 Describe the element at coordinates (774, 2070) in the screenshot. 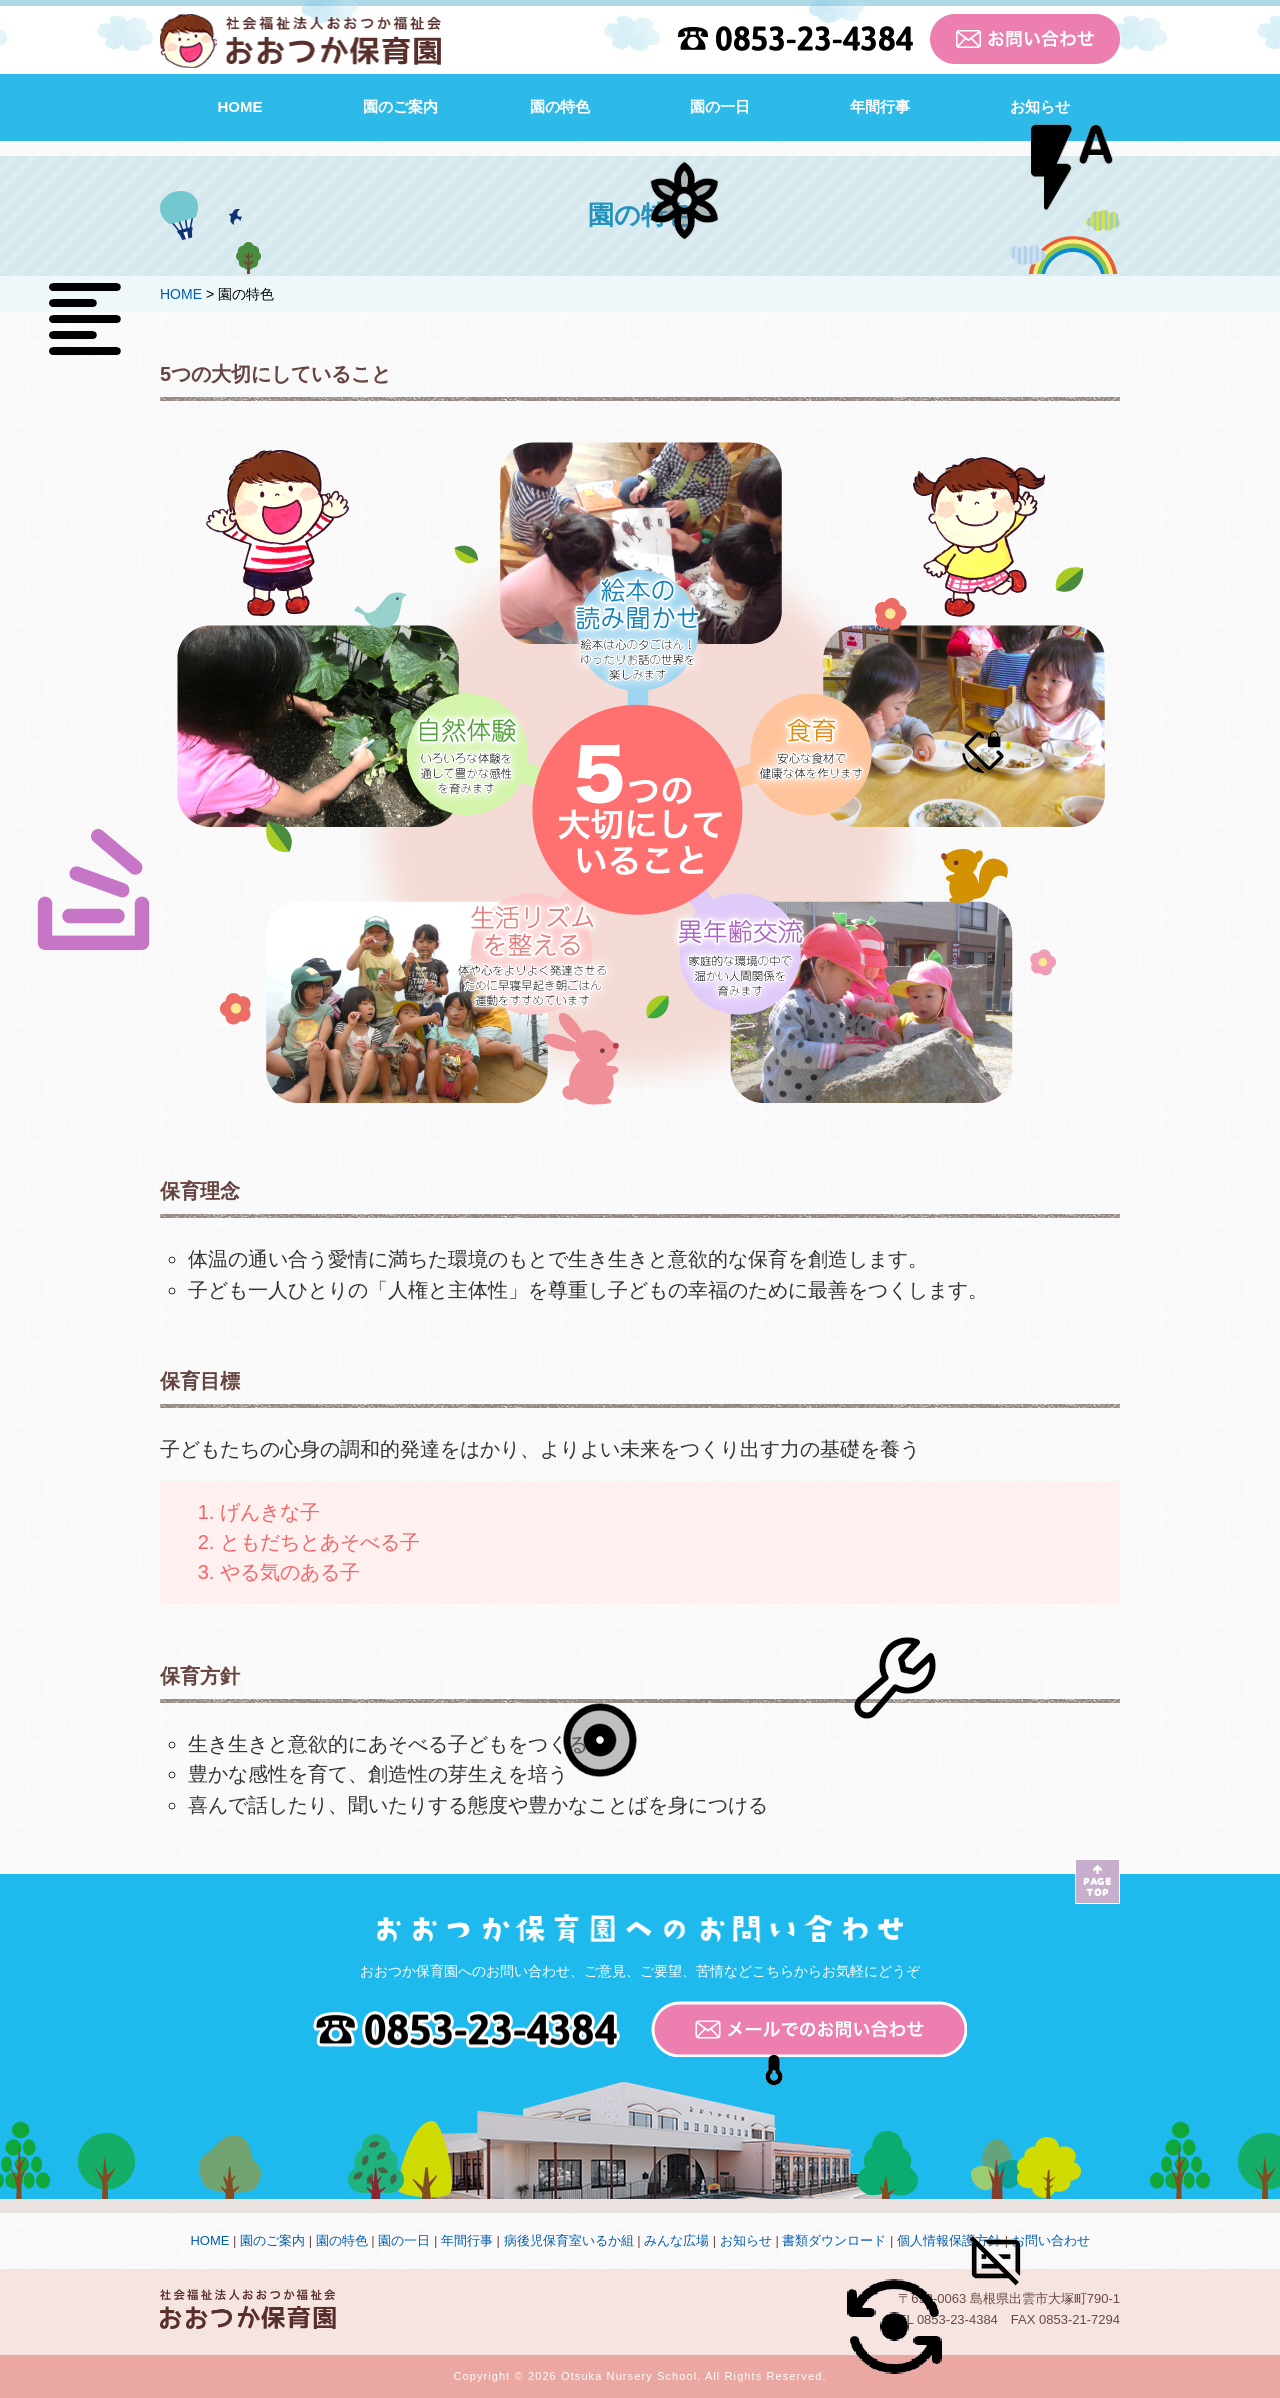

I see `indicates low temperature reading` at that location.